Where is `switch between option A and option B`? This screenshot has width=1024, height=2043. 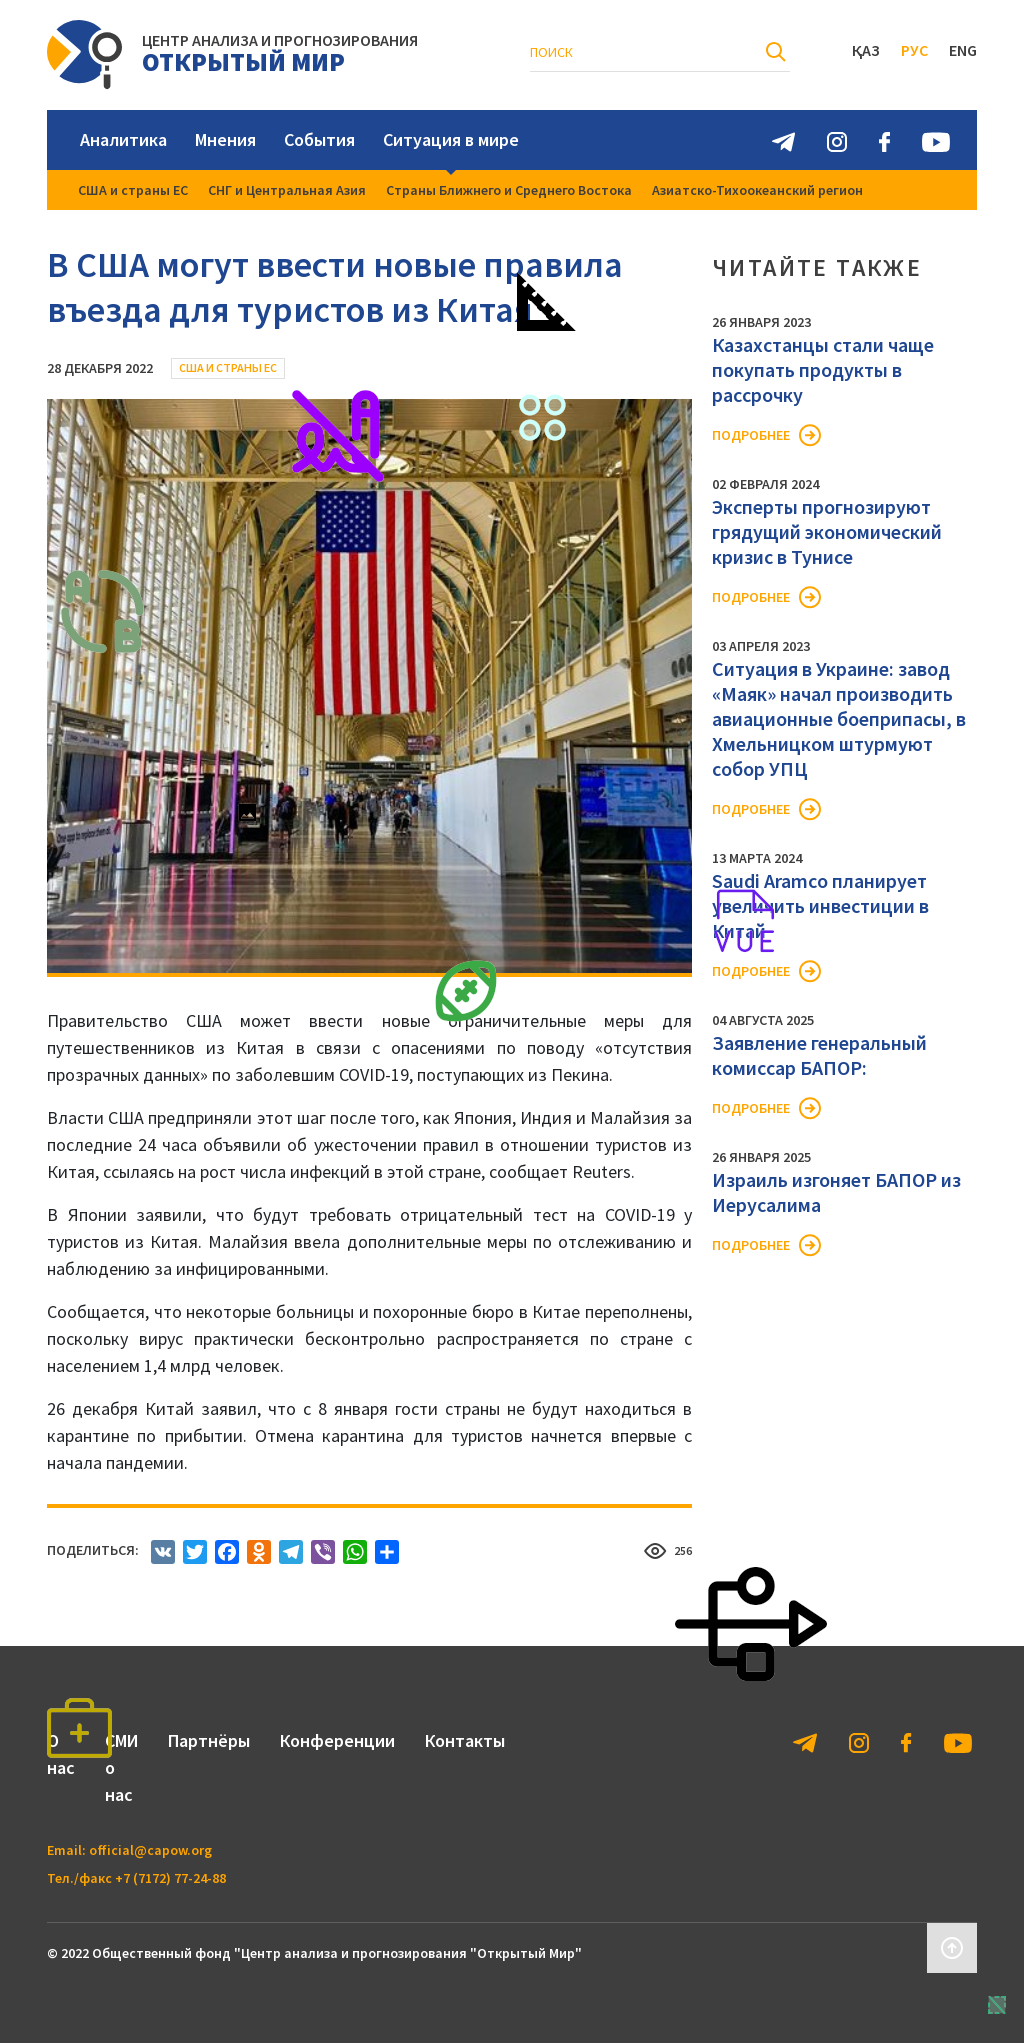 switch between option A and option B is located at coordinates (102, 611).